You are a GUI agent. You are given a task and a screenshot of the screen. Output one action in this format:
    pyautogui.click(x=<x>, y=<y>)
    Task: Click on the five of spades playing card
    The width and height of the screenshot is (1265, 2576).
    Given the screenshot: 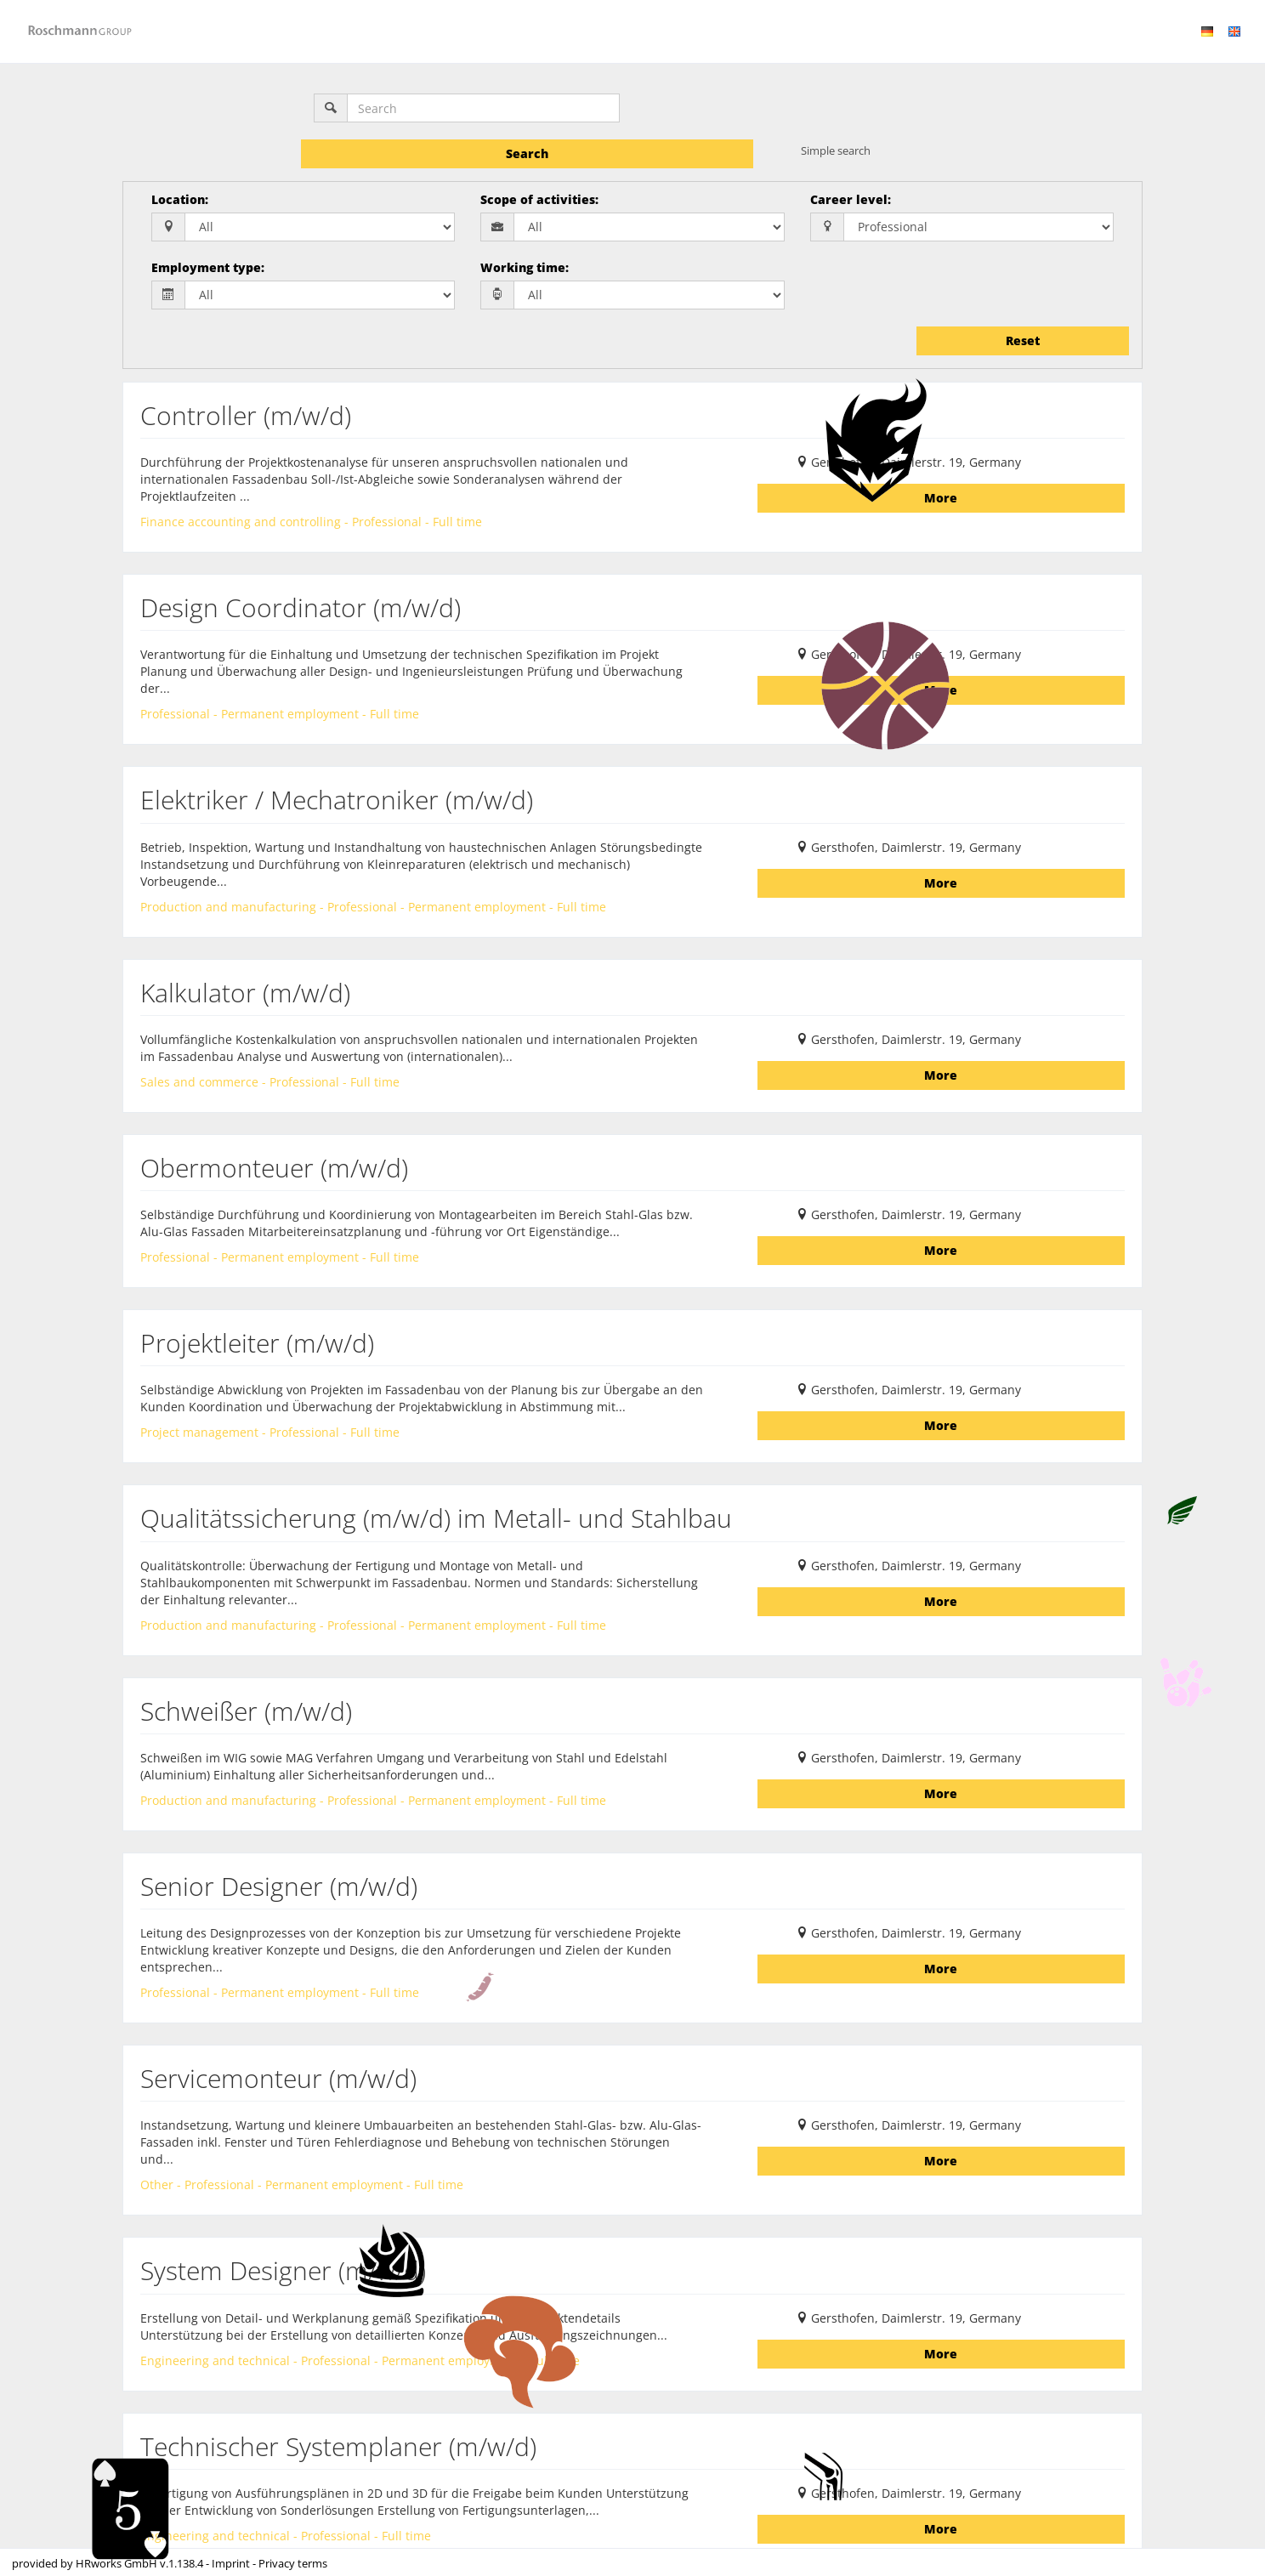 What is the action you would take?
    pyautogui.click(x=130, y=2509)
    